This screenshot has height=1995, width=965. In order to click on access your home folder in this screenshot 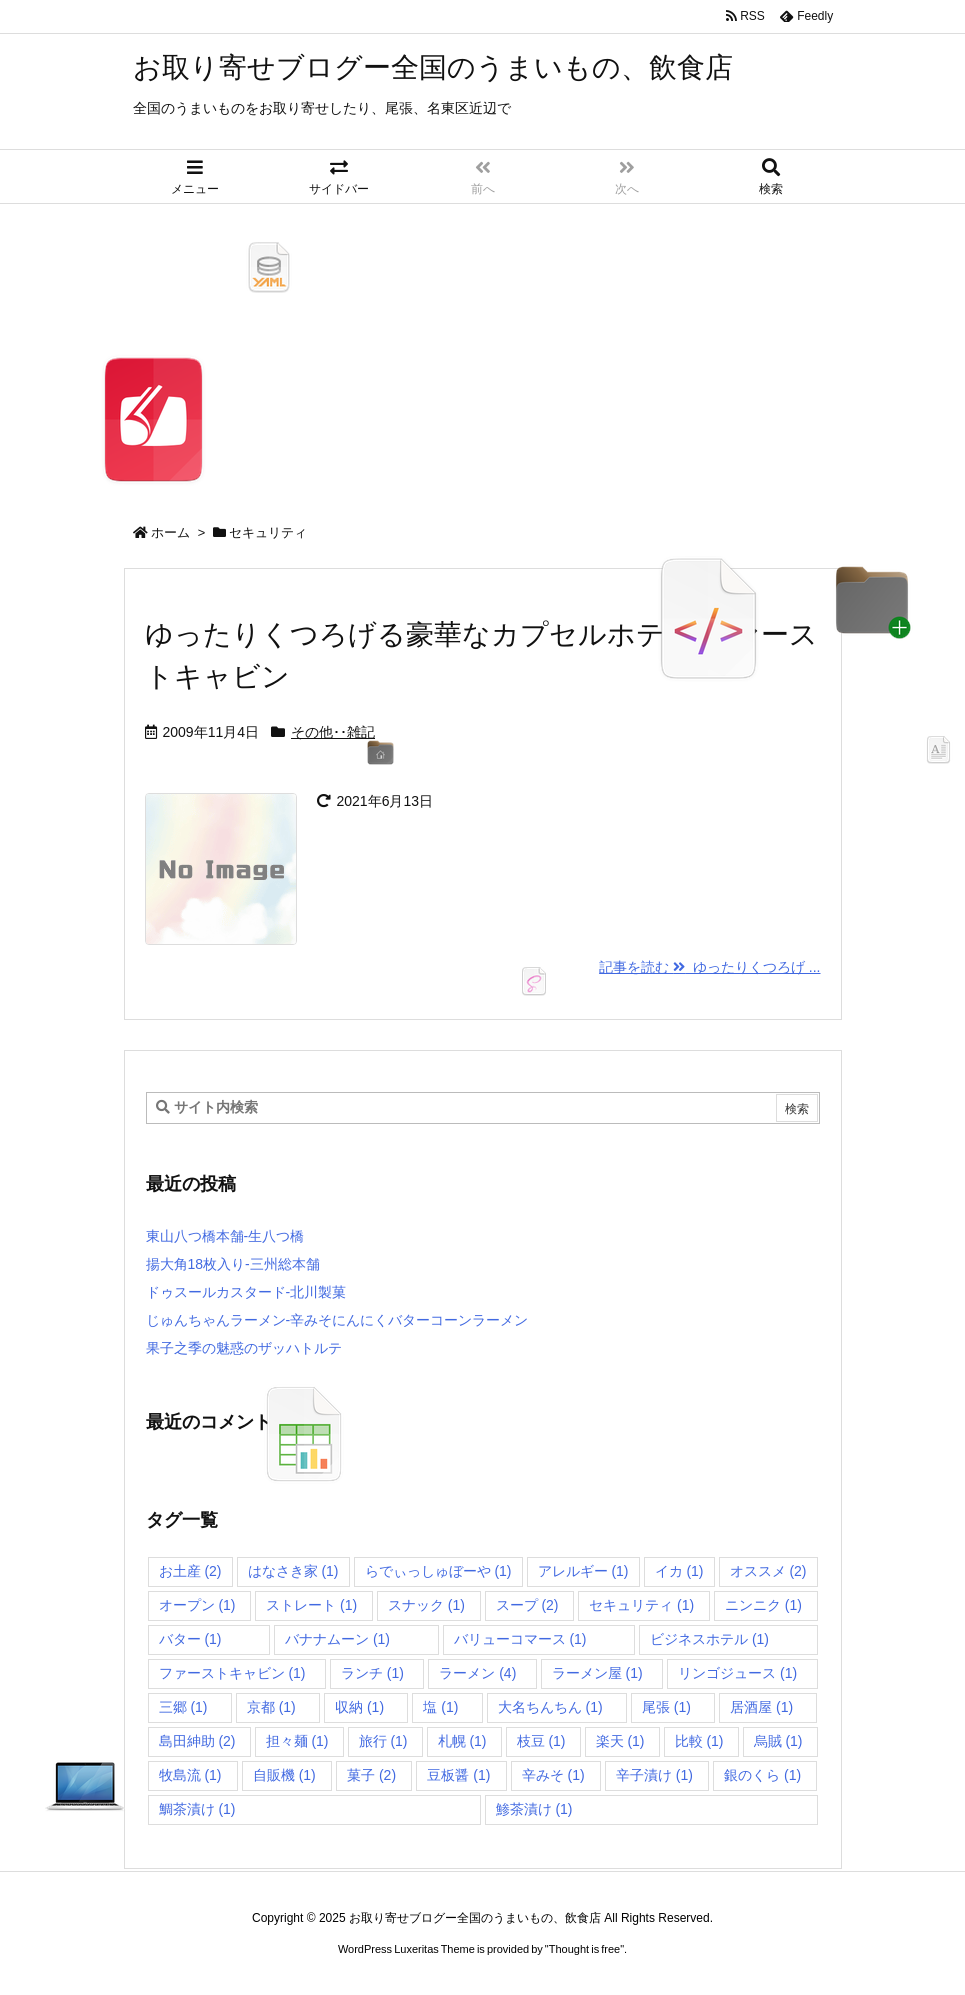, I will do `click(380, 752)`.